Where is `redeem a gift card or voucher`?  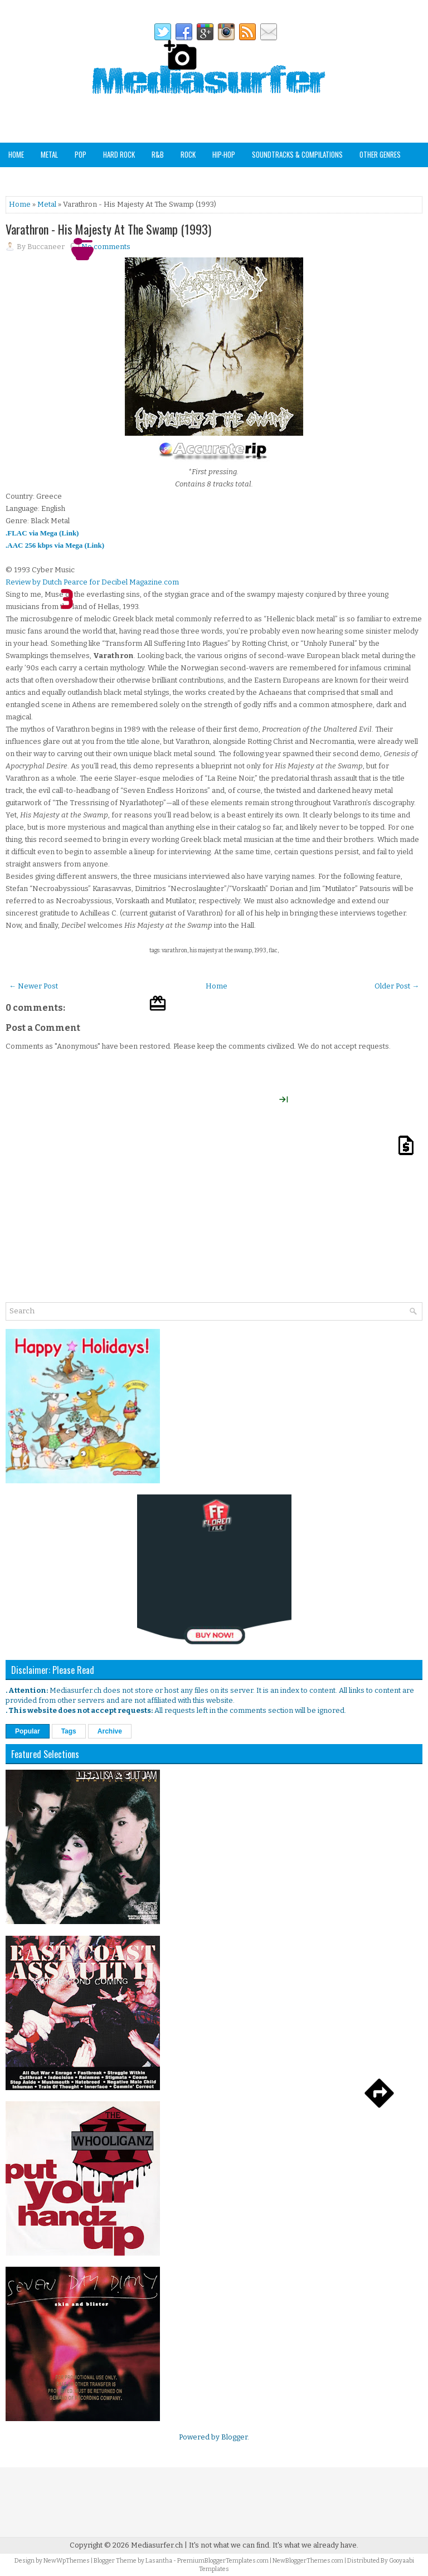
redeem a gift card or voucher is located at coordinates (158, 1004).